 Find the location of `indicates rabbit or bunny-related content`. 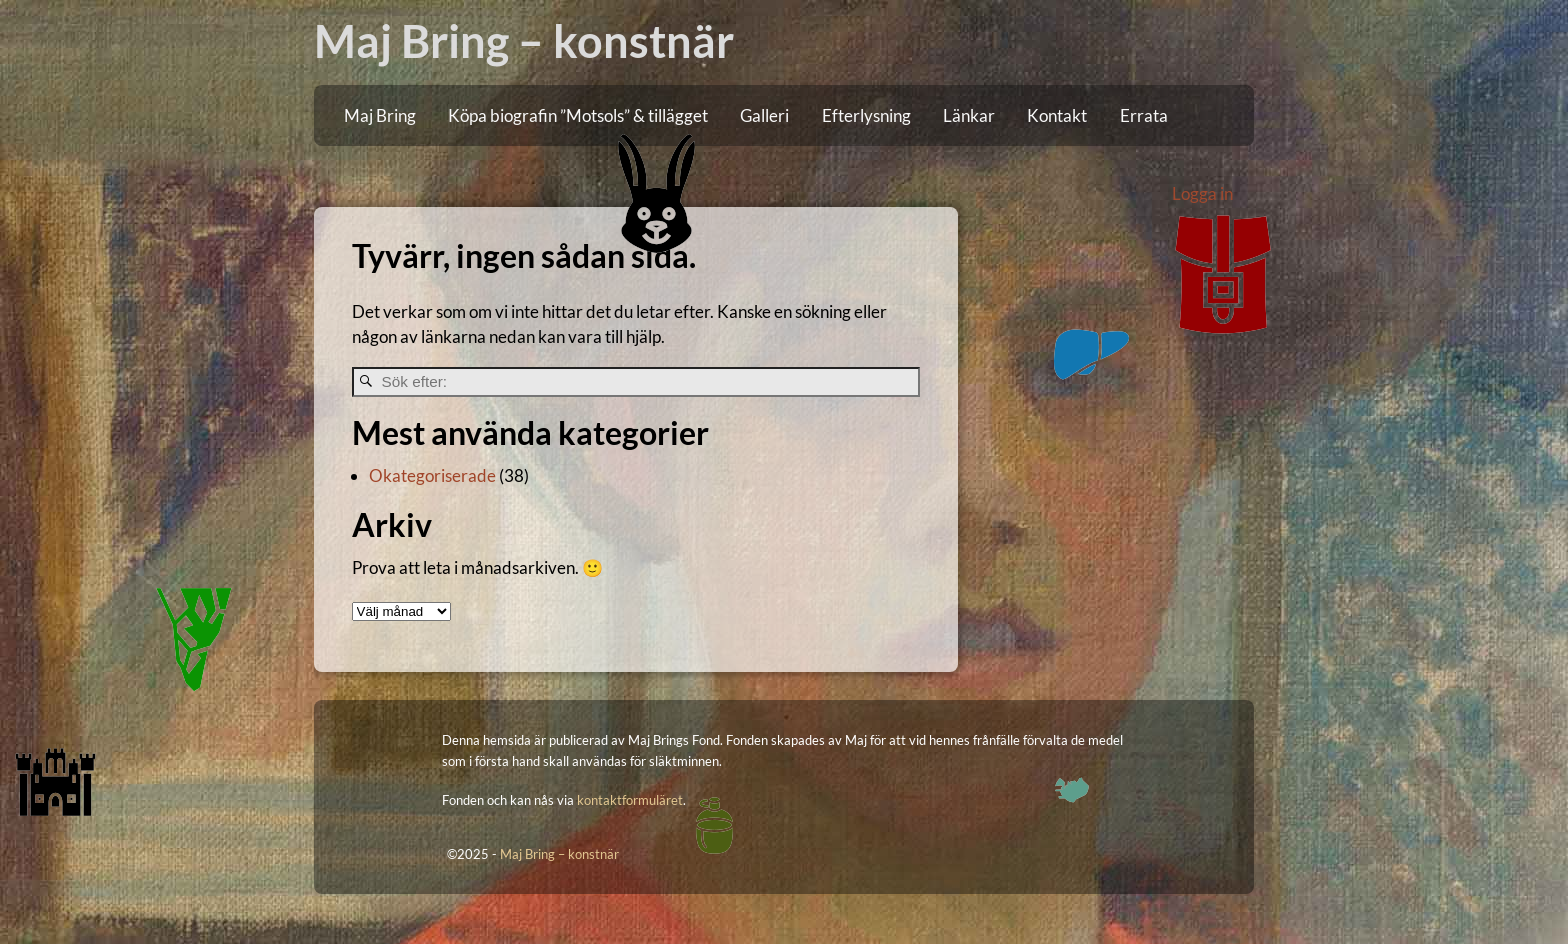

indicates rabbit or bunny-related content is located at coordinates (656, 193).